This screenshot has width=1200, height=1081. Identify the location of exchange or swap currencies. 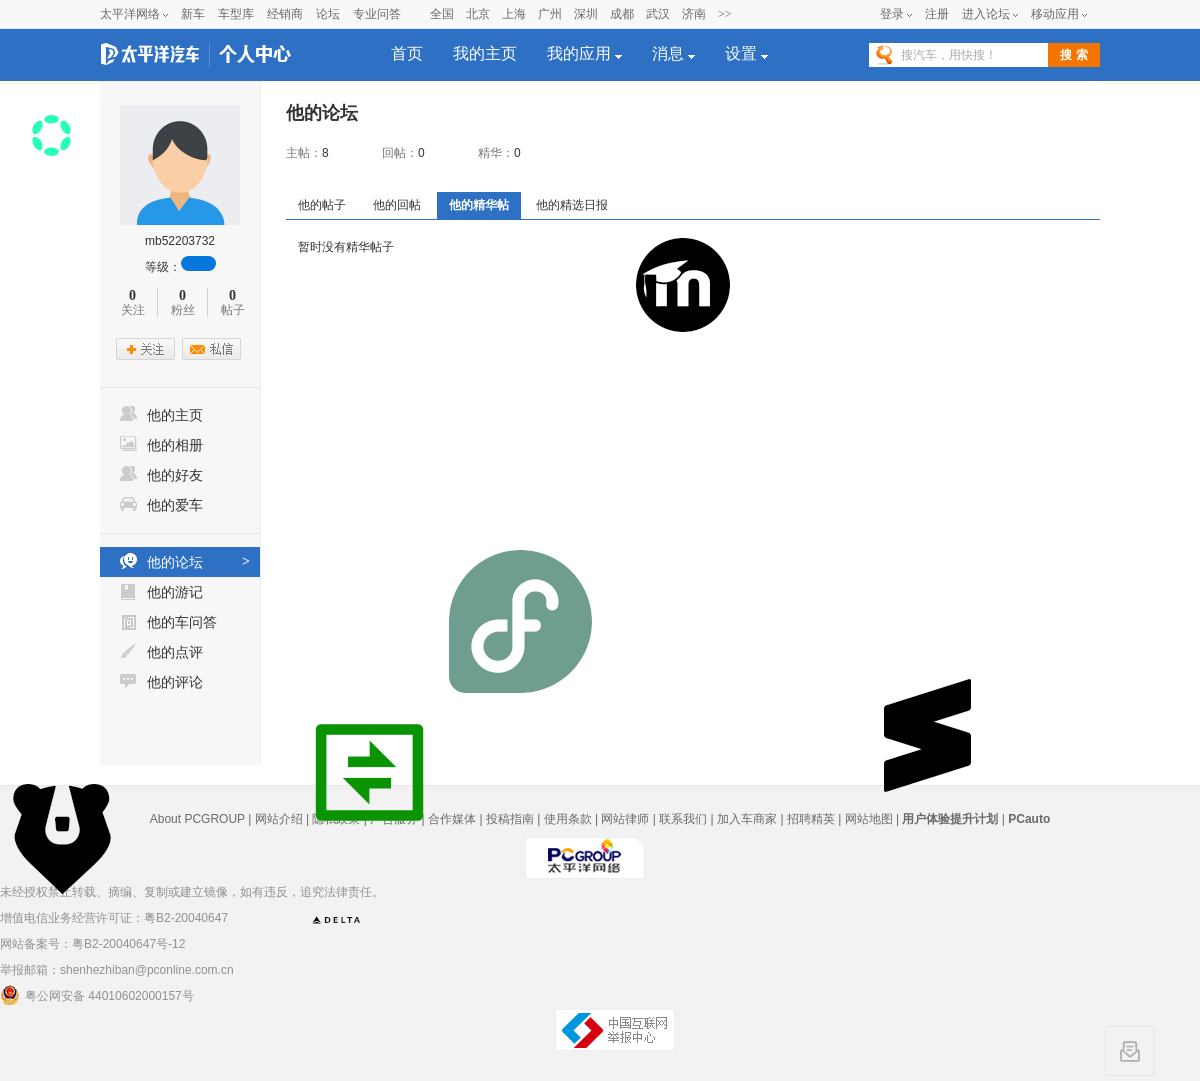
(369, 772).